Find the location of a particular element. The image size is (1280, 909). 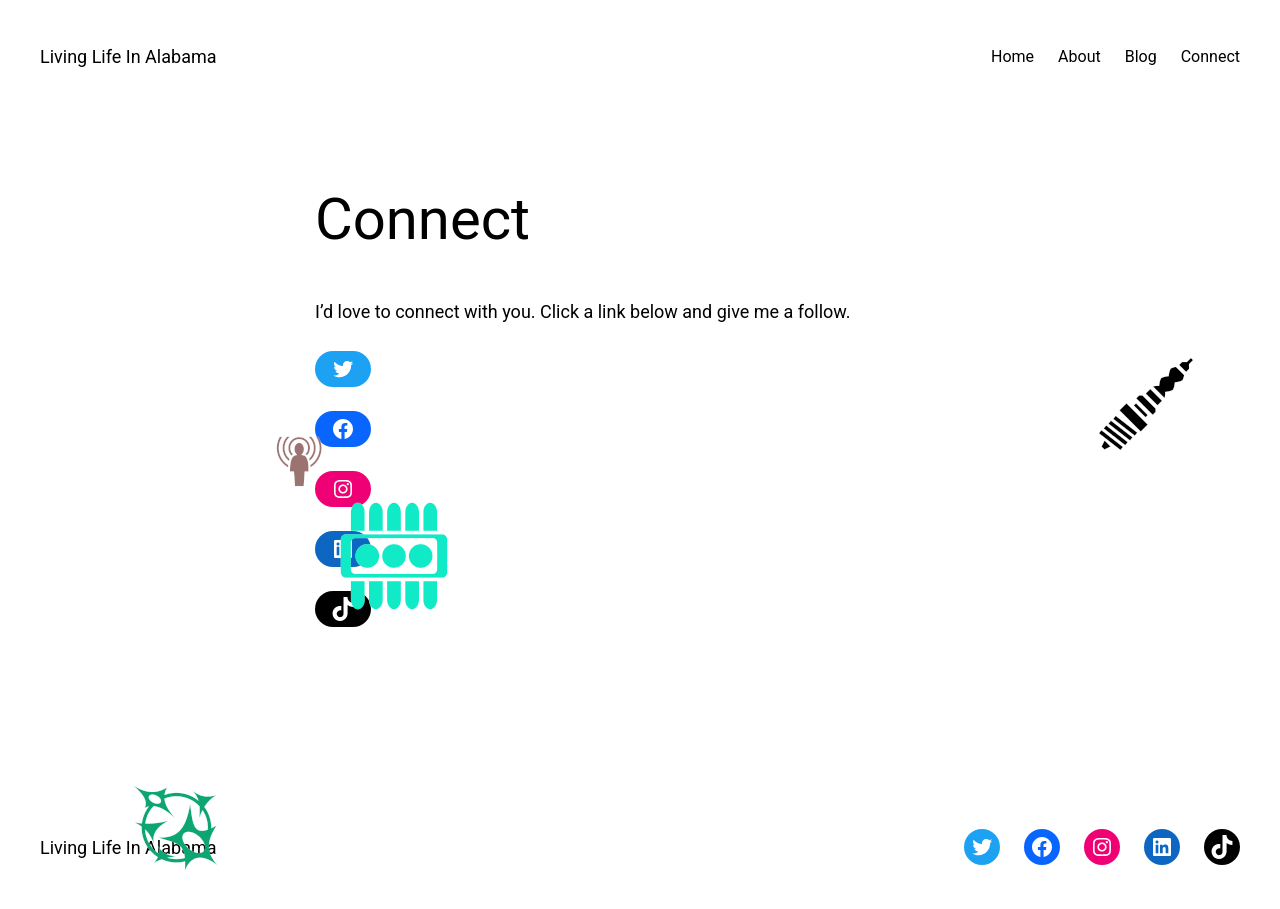

indicates psychic or telepathic abilities active is located at coordinates (299, 461).